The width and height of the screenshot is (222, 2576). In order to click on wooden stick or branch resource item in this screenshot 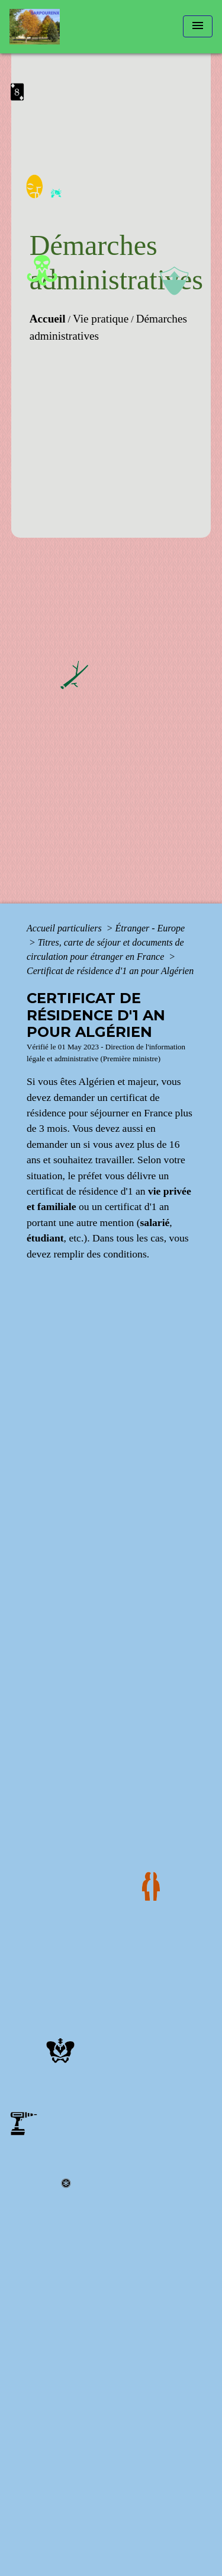, I will do `click(74, 675)`.